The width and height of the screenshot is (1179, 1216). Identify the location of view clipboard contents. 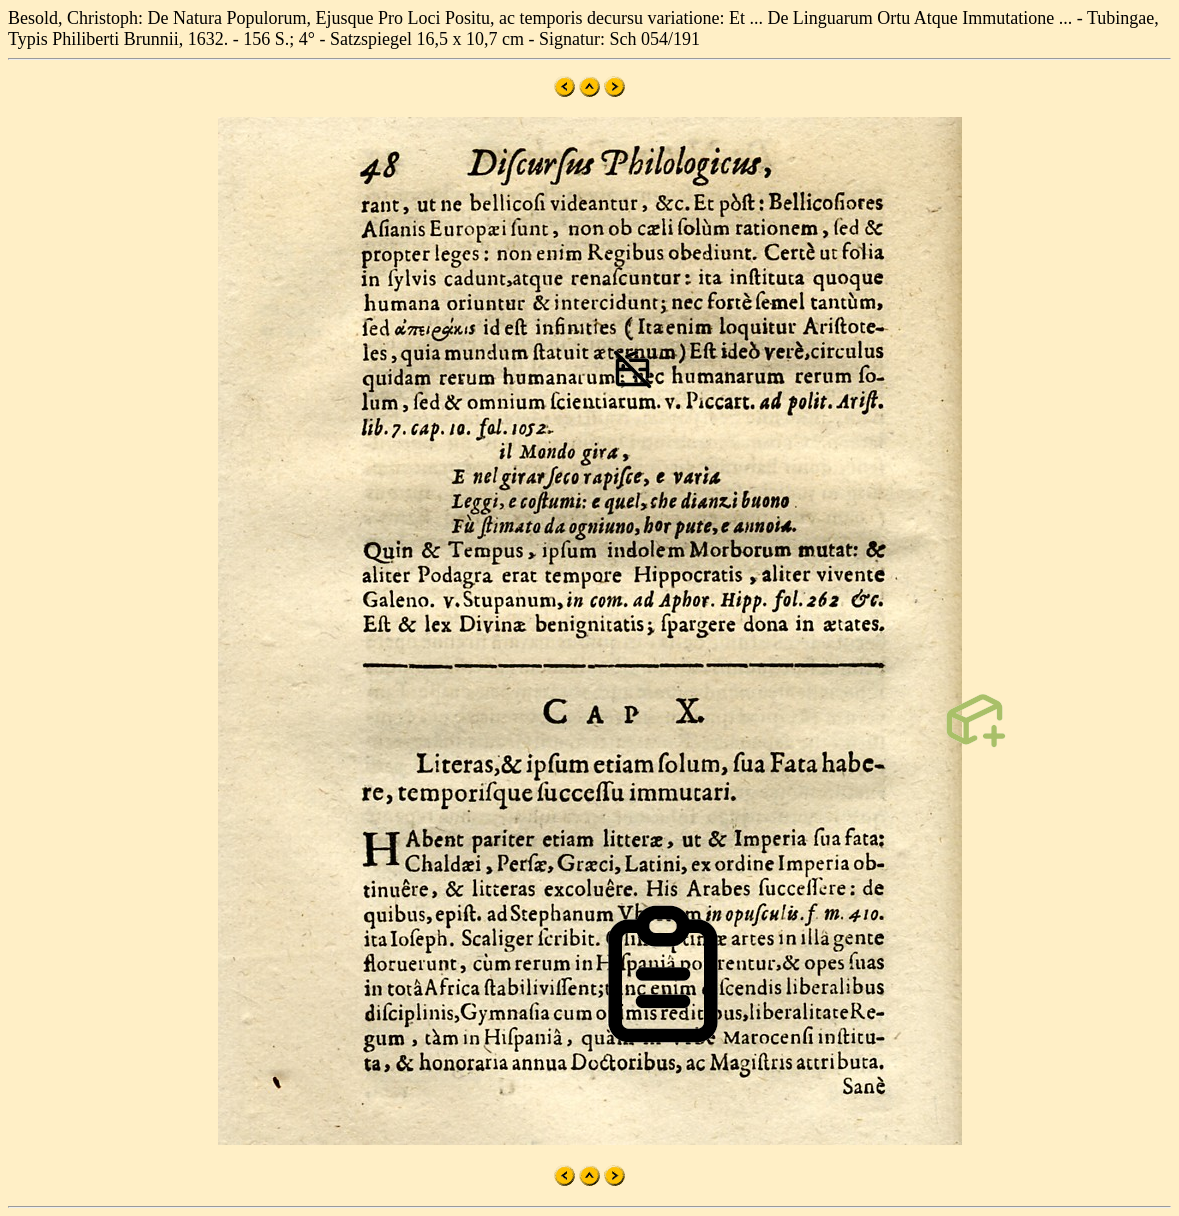
(663, 974).